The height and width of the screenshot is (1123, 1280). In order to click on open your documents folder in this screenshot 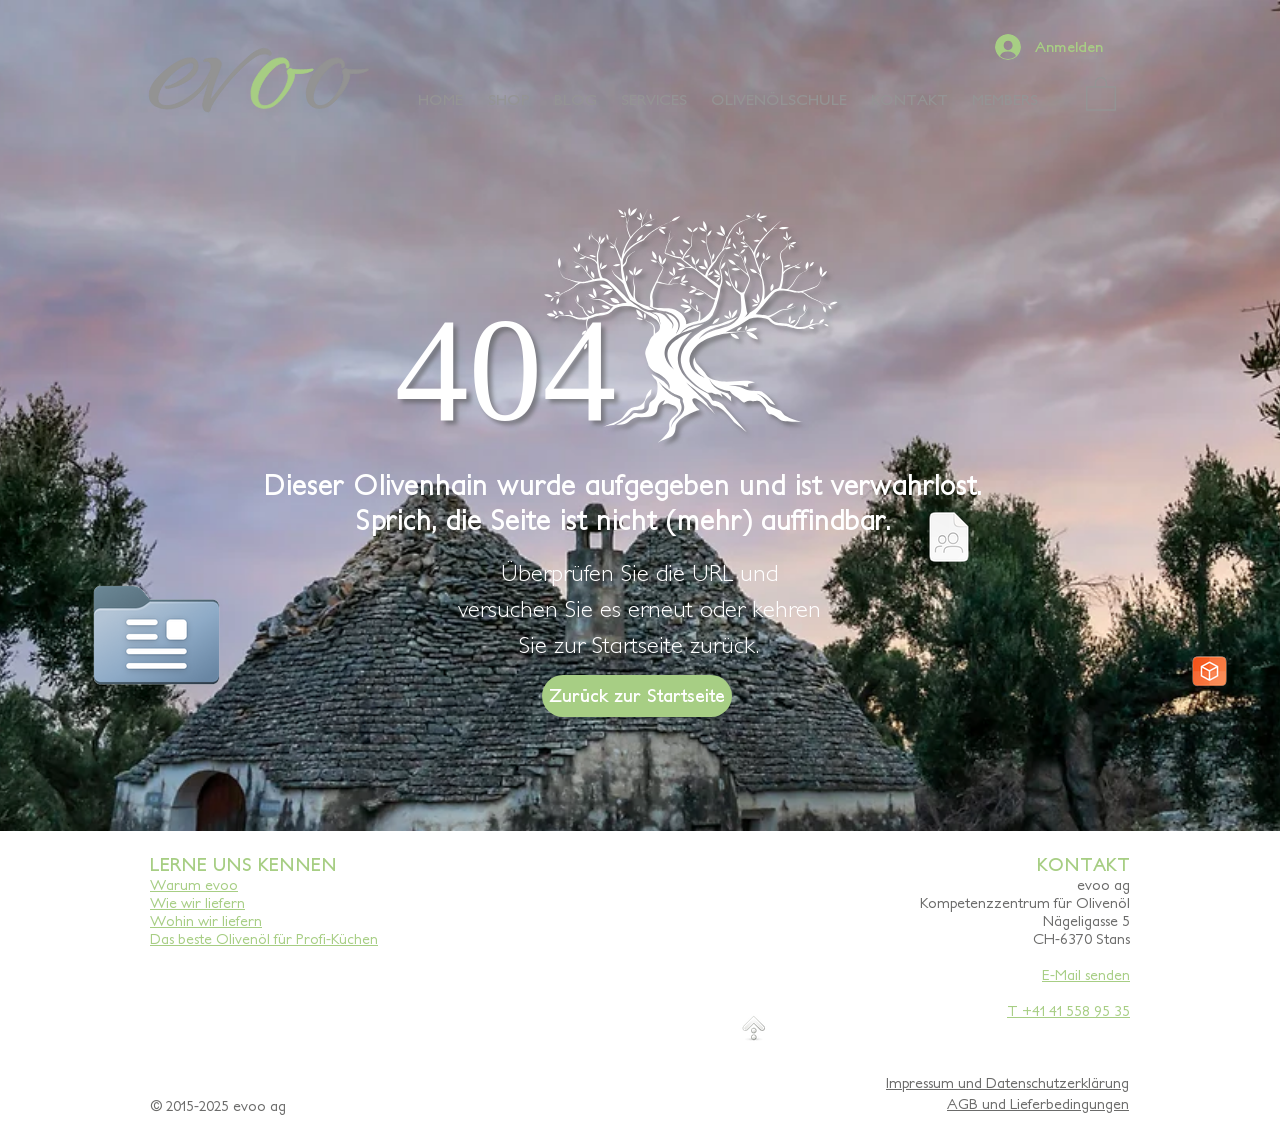, I will do `click(156, 638)`.